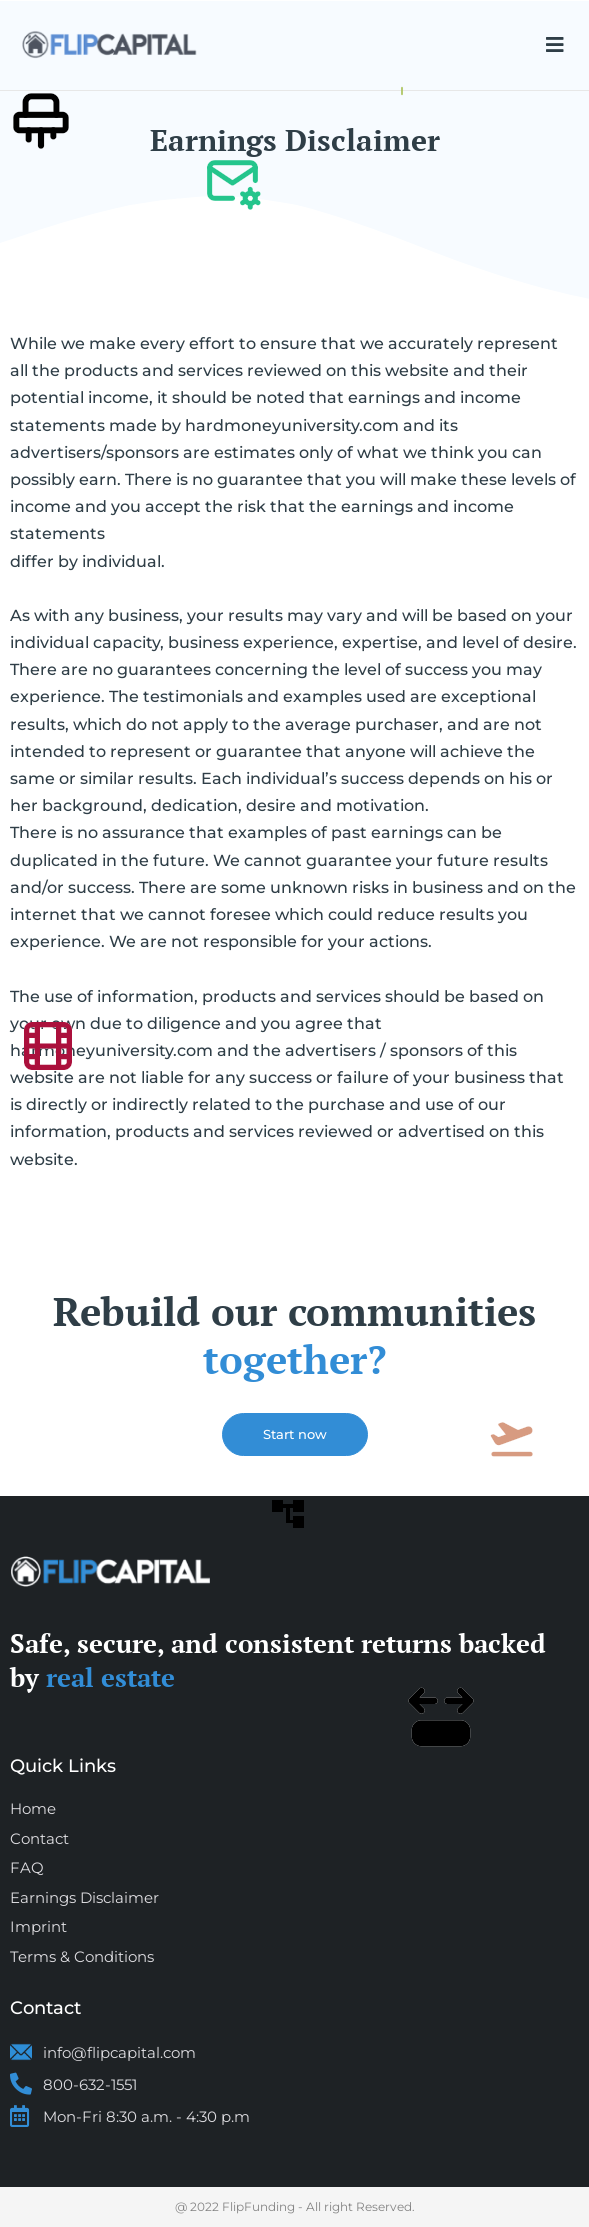  Describe the element at coordinates (48, 1046) in the screenshot. I see `access video or movie content` at that location.